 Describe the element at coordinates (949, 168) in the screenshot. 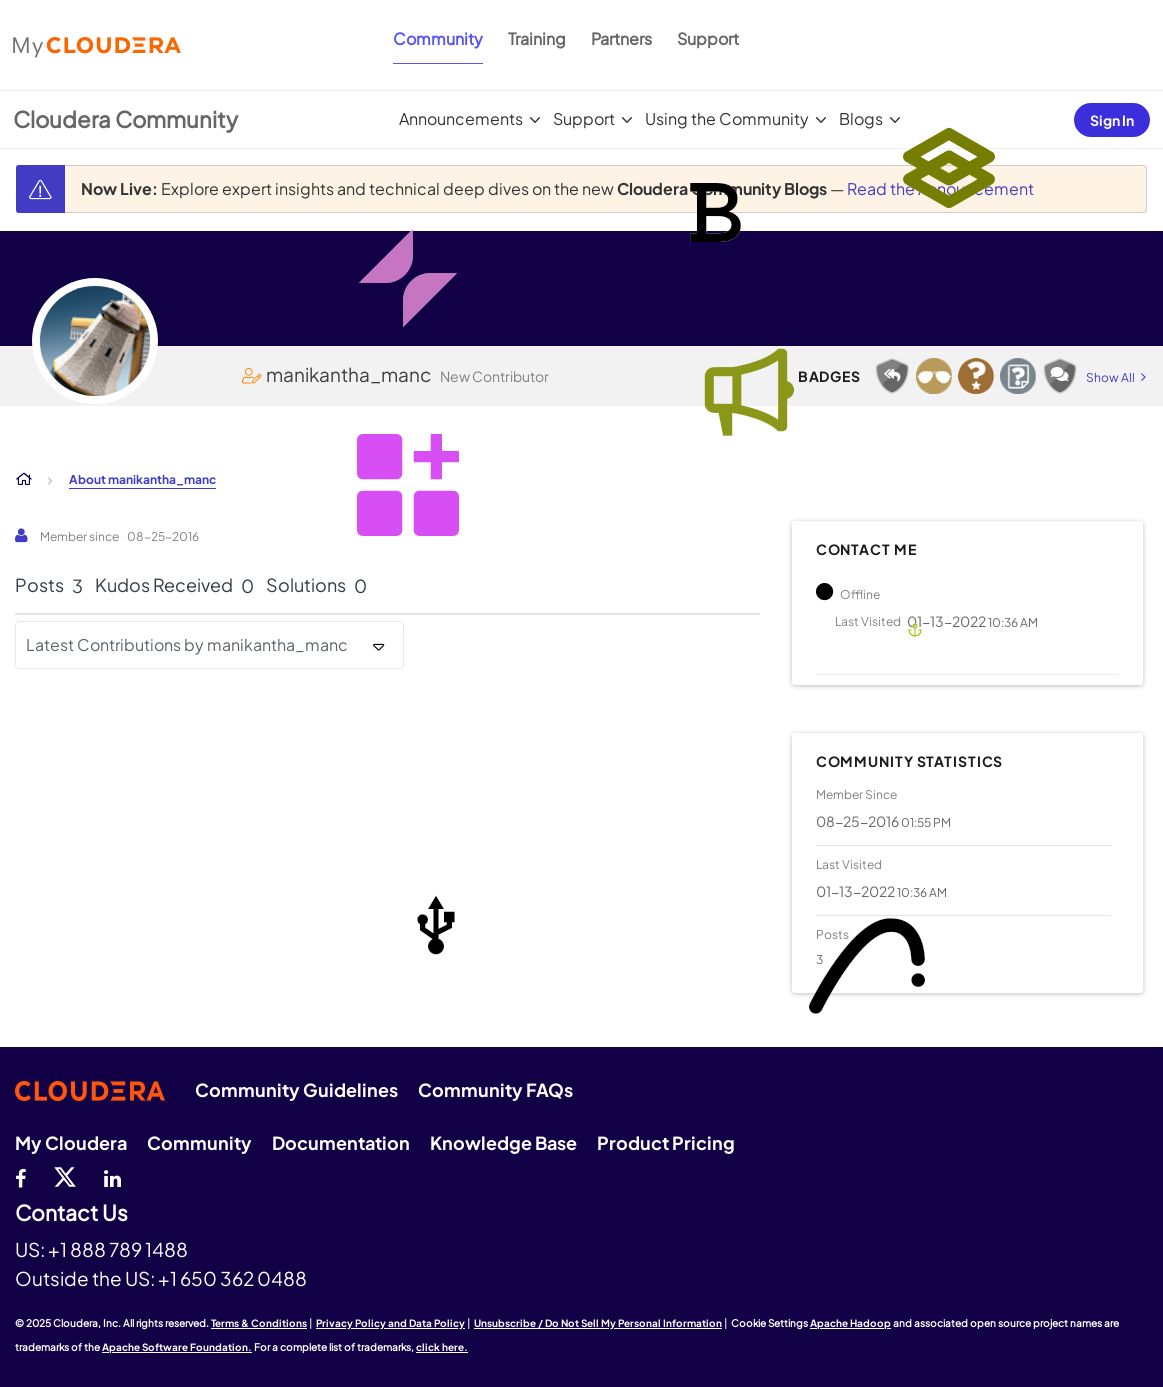

I see `gradio logo - open source machine learning interface framework` at that location.